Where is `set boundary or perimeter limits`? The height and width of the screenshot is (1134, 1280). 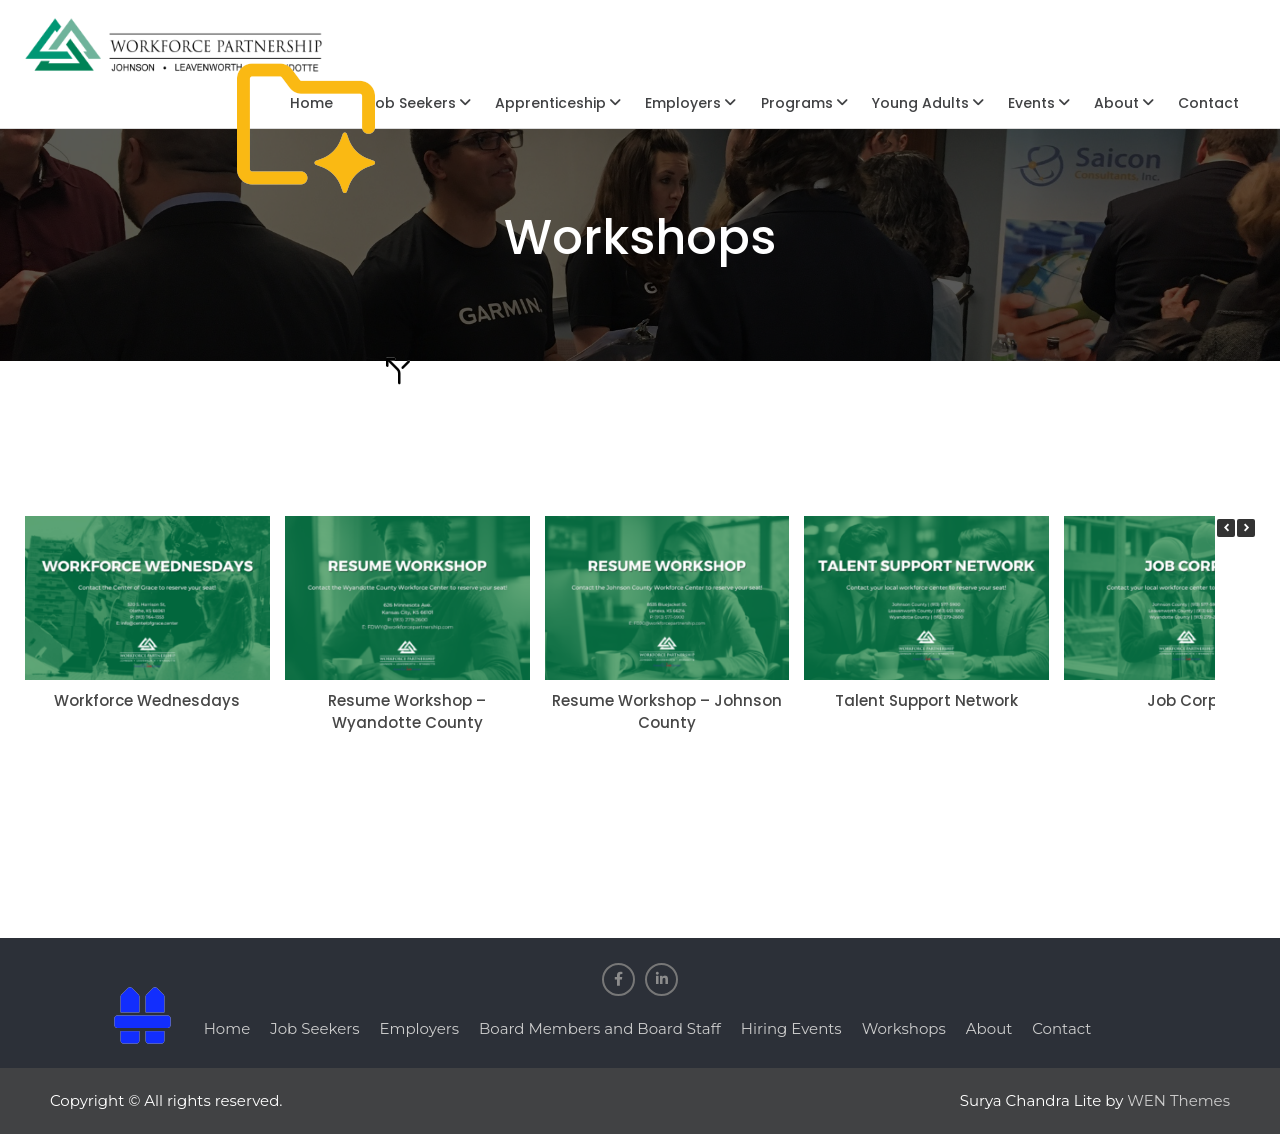 set boundary or perimeter limits is located at coordinates (142, 1015).